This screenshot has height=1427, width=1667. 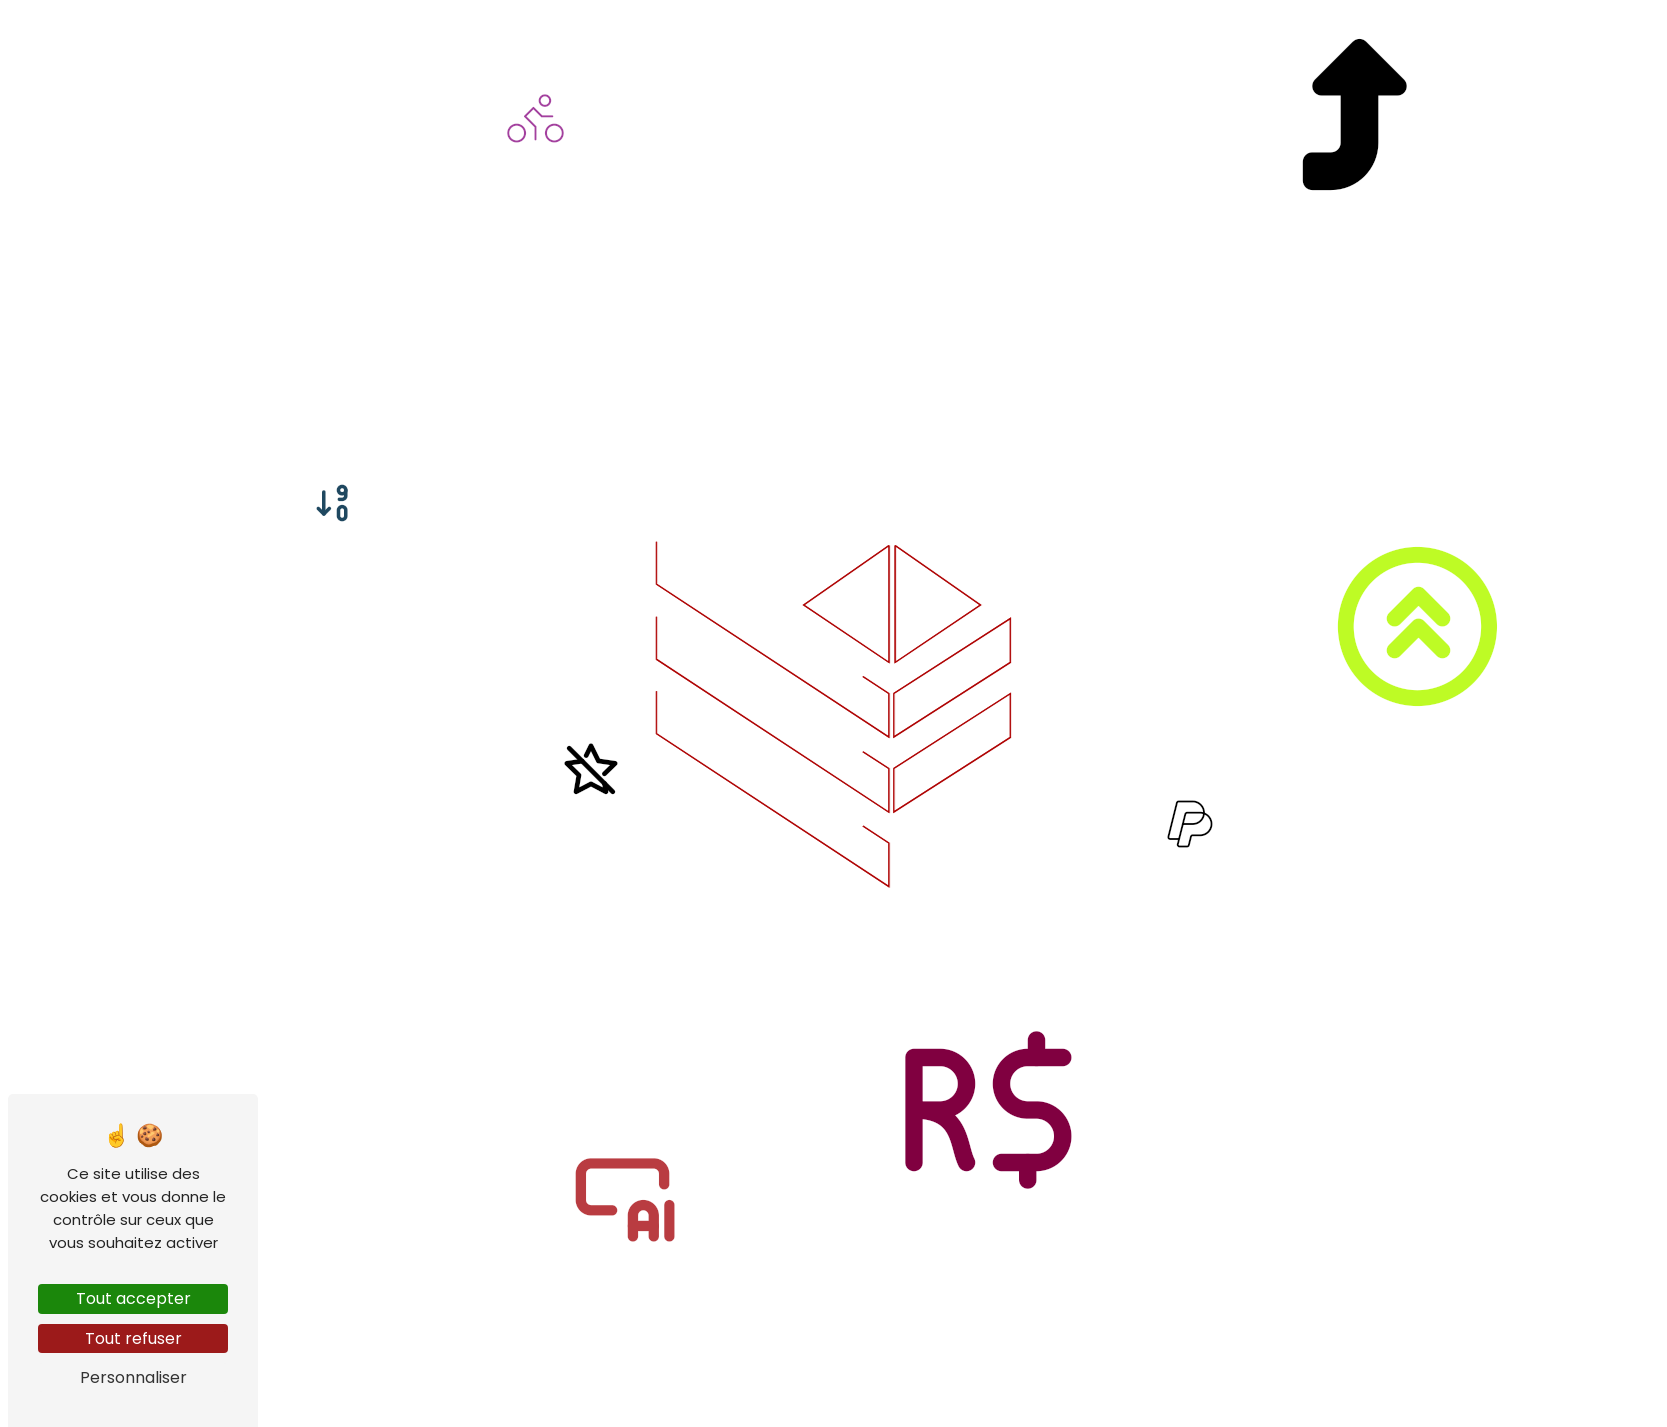 What do you see at coordinates (1189, 824) in the screenshot?
I see `pay with paypal` at bounding box center [1189, 824].